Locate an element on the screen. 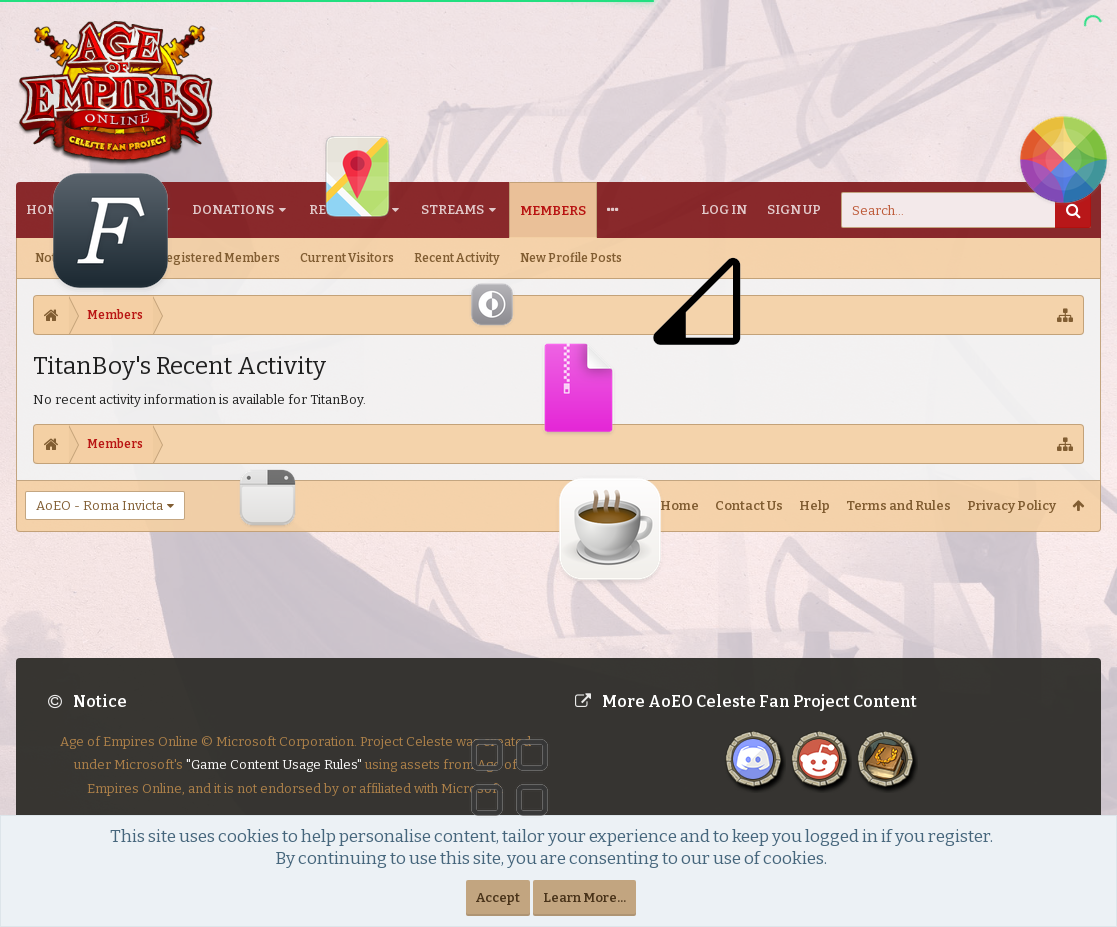 The width and height of the screenshot is (1117, 927). view all applications is located at coordinates (509, 777).